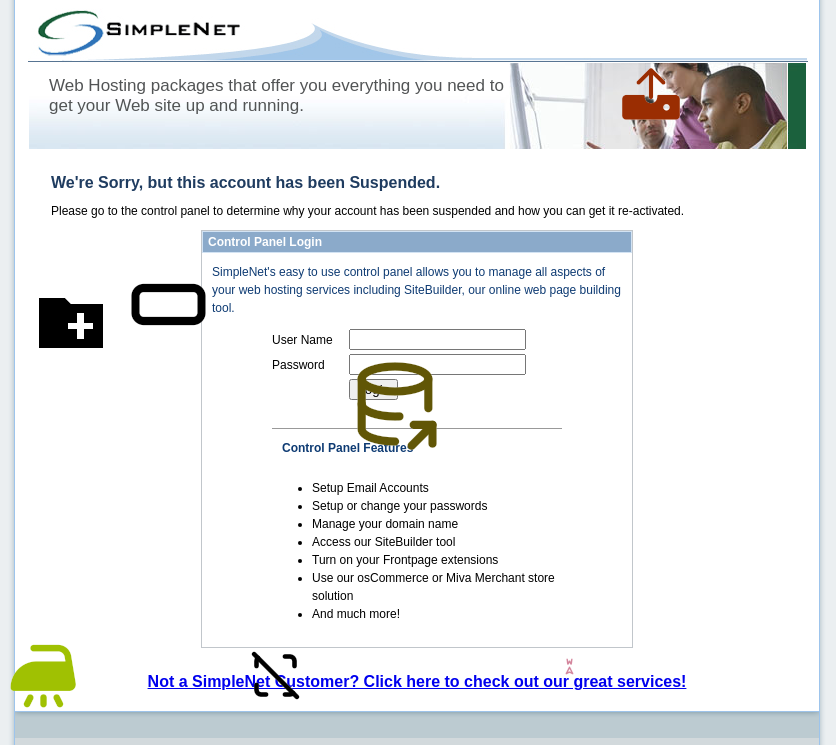  I want to click on maximize view is currently disabled, so click(275, 675).